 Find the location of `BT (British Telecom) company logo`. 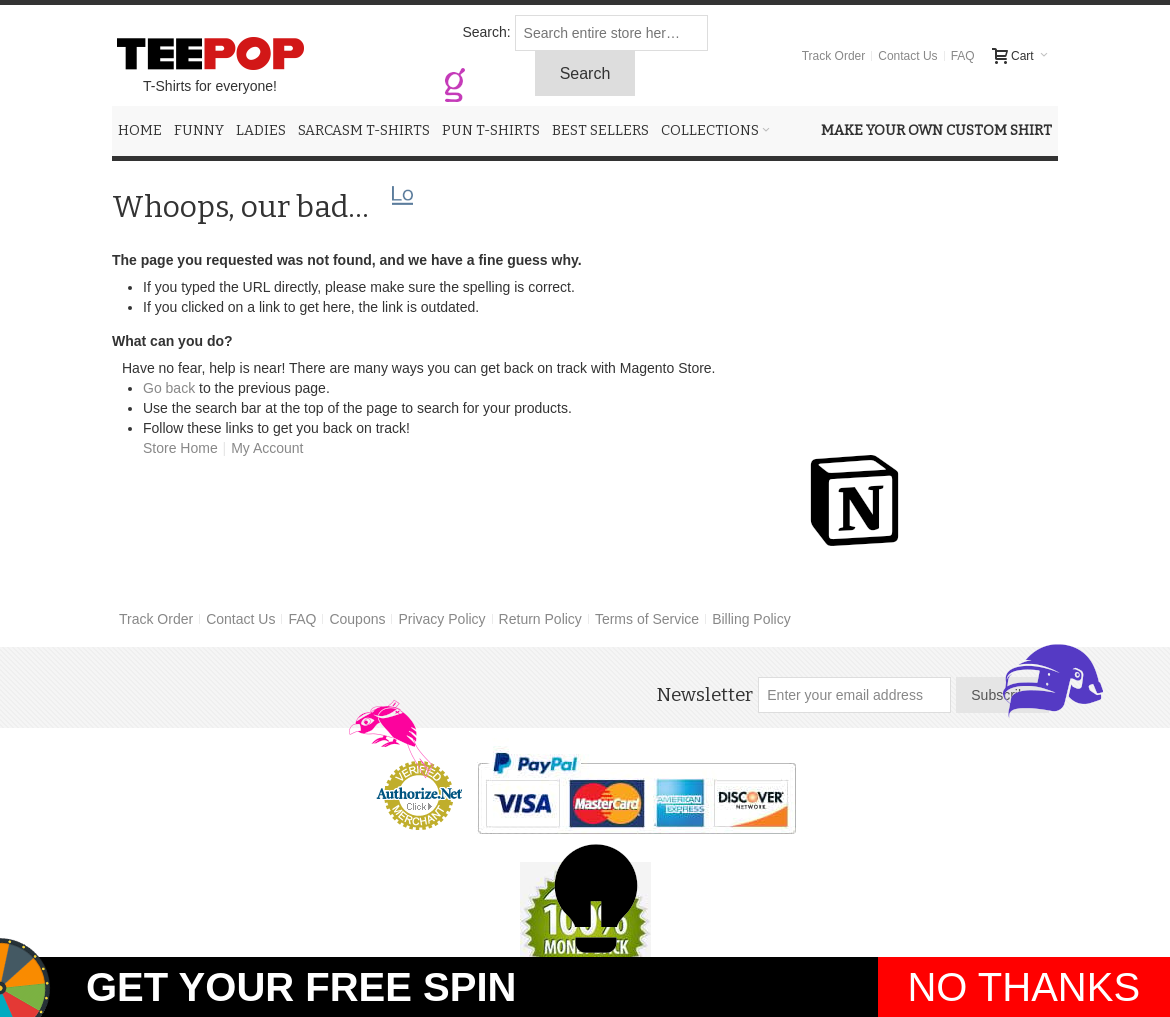

BT (British Telecom) company logo is located at coordinates (749, 398).